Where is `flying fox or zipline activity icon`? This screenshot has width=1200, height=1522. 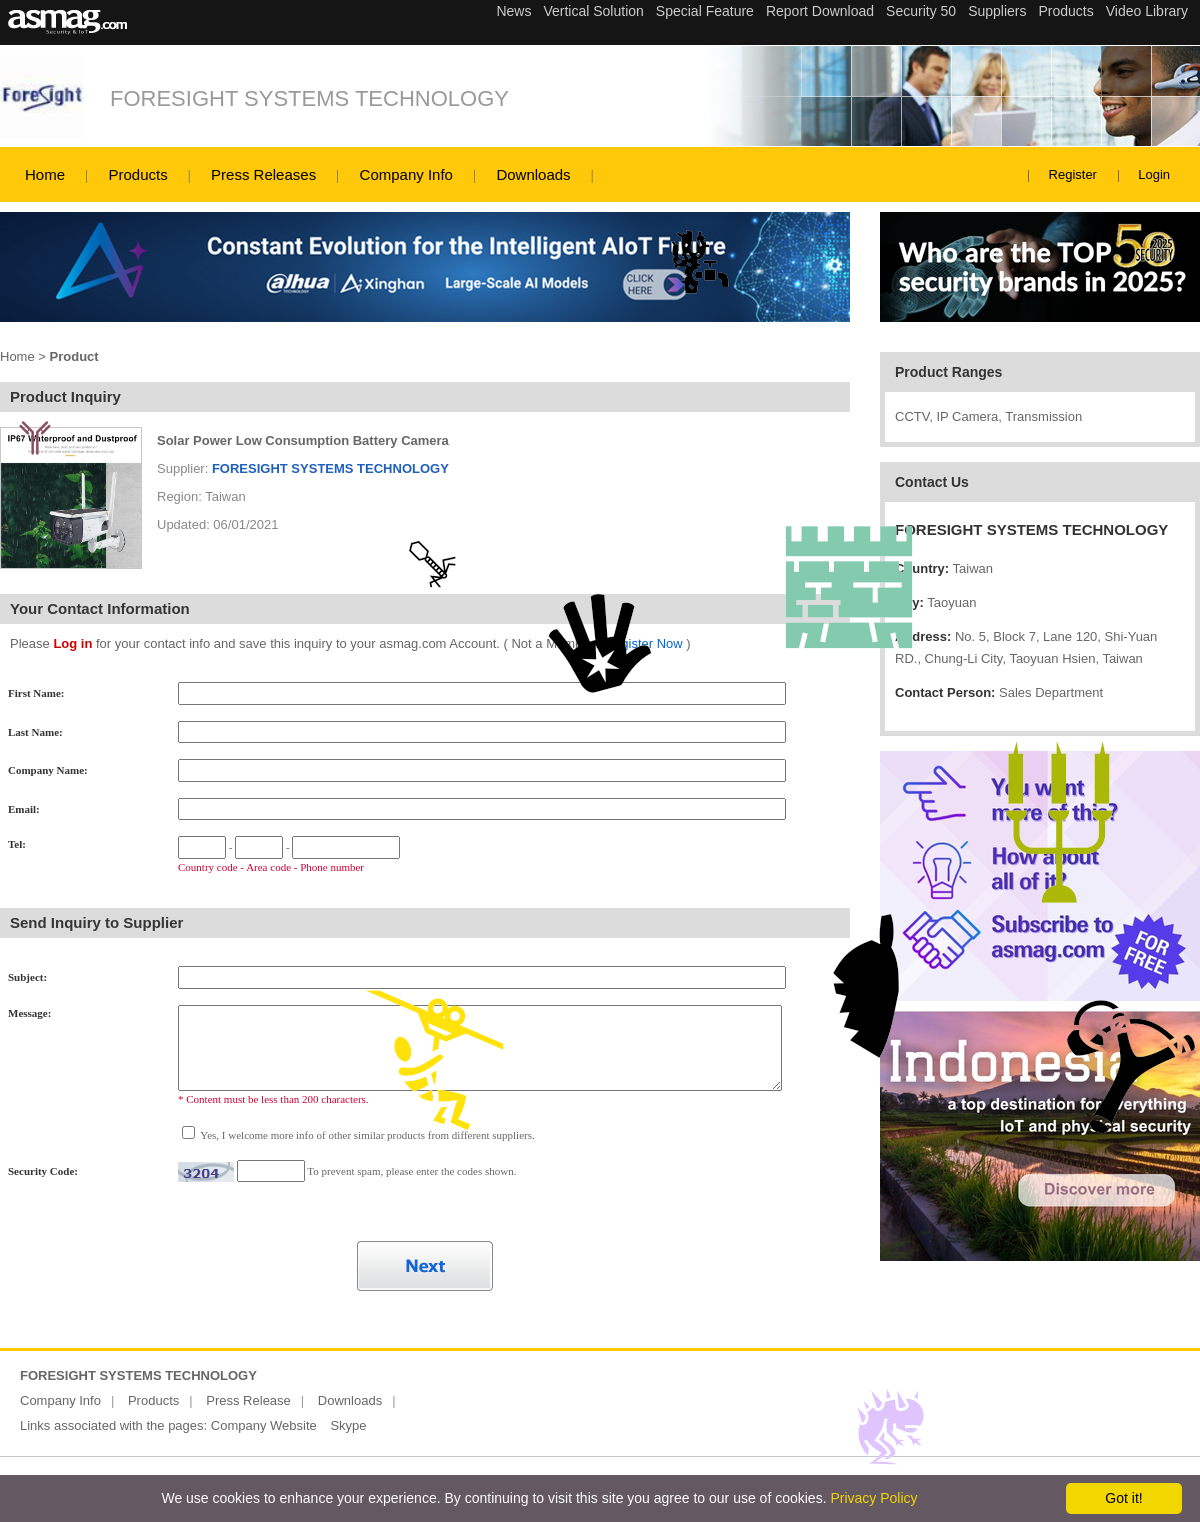
flying fox or zipline activity icon is located at coordinates (430, 1064).